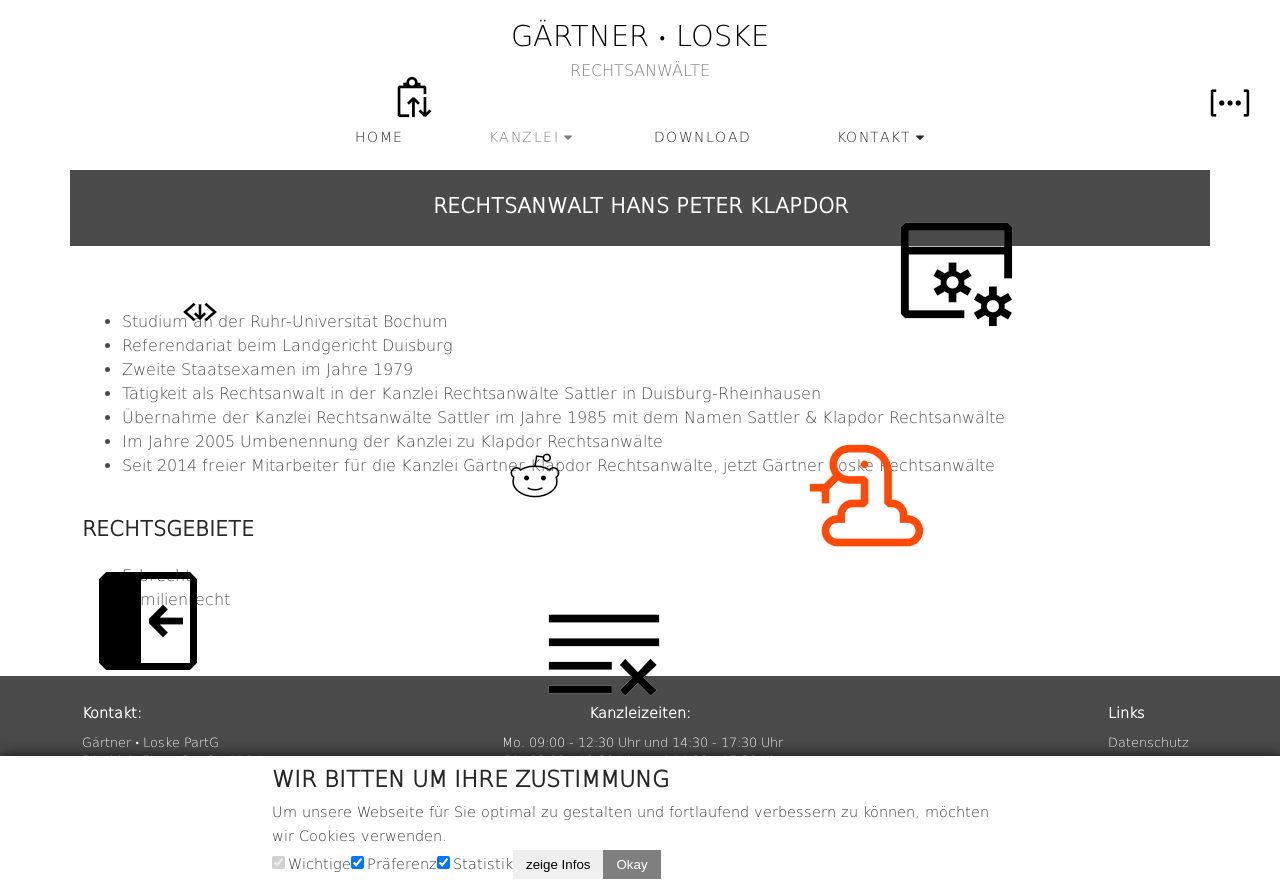 Image resolution: width=1280 pixels, height=889 pixels. What do you see at coordinates (604, 654) in the screenshot?
I see `clear all items from a list` at bounding box center [604, 654].